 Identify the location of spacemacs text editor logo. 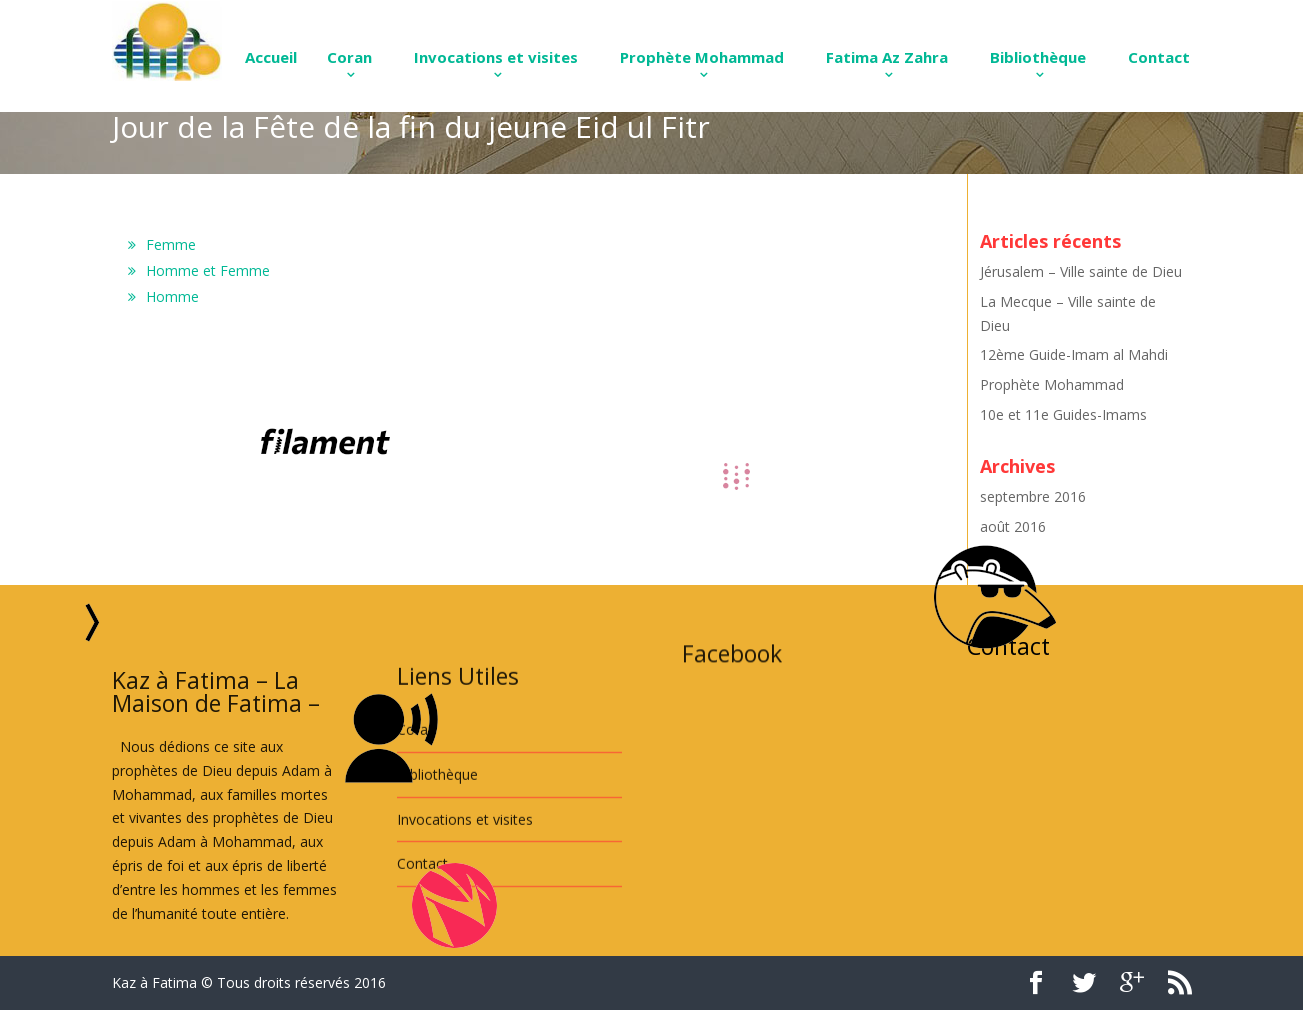
(454, 905).